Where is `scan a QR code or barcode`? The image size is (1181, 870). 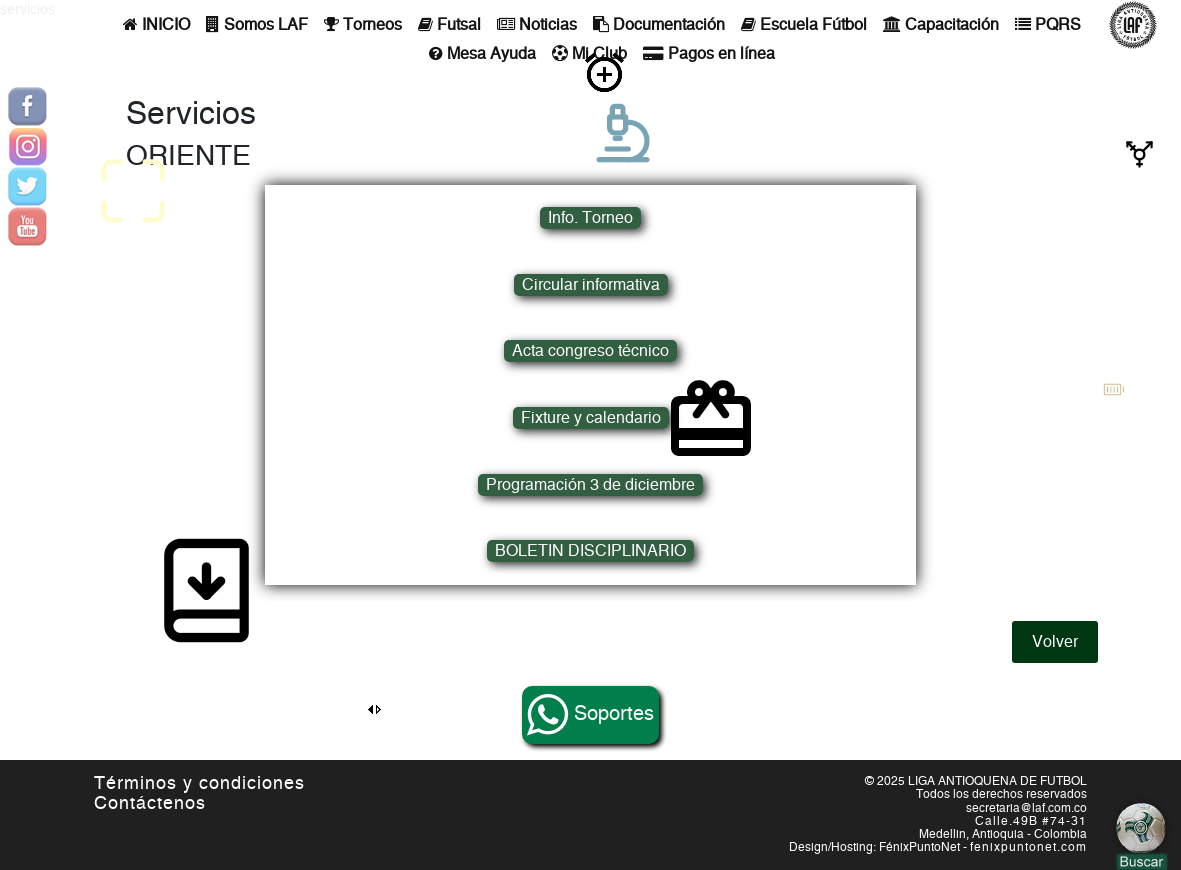
scan a QR code or barcode is located at coordinates (133, 191).